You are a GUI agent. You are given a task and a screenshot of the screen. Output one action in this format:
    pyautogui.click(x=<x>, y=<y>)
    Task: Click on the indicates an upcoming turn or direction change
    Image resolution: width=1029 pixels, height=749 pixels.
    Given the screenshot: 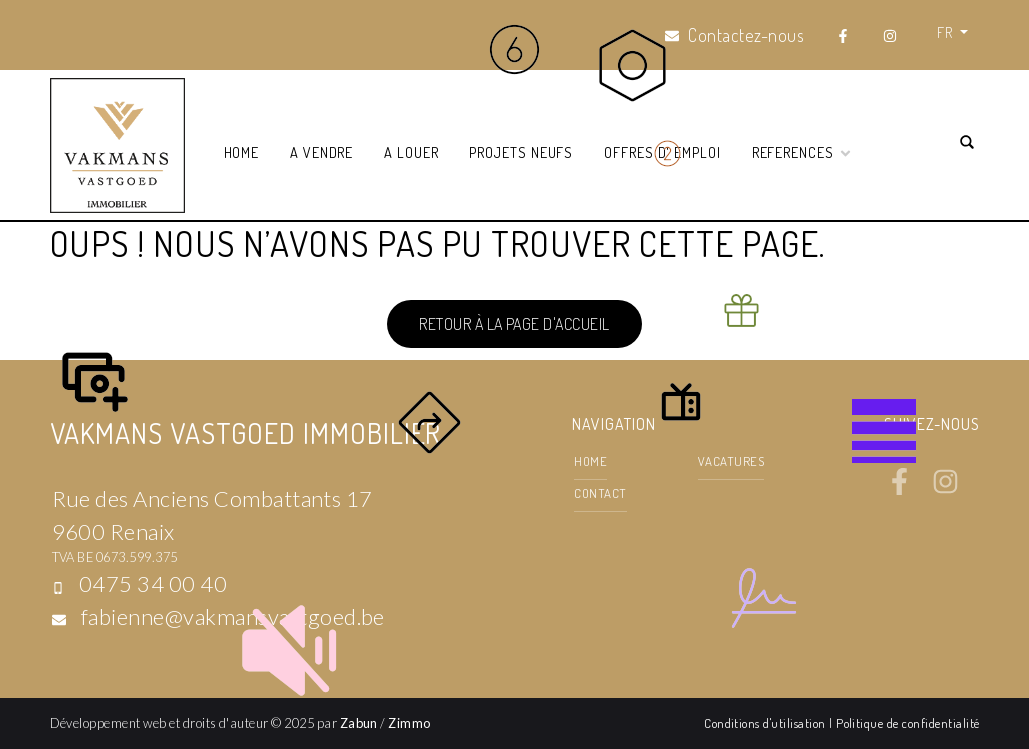 What is the action you would take?
    pyautogui.click(x=429, y=422)
    